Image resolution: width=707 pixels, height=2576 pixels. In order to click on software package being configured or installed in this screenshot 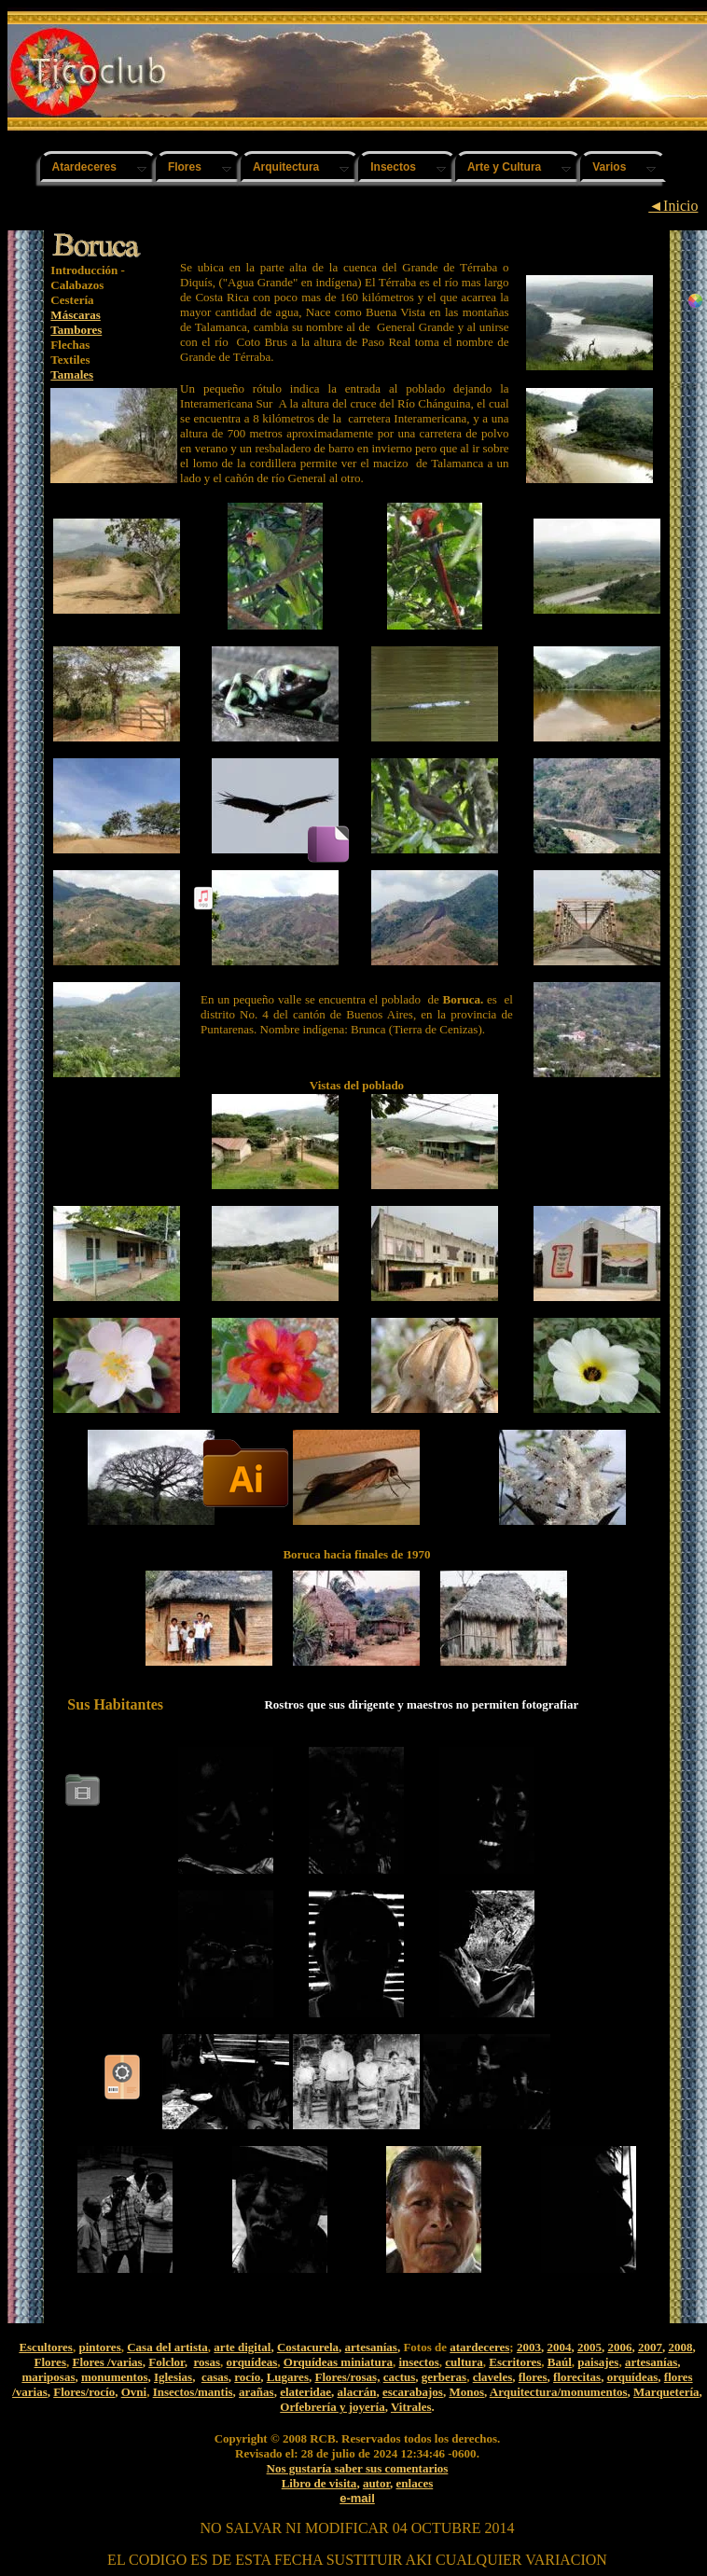, I will do `click(122, 2077)`.